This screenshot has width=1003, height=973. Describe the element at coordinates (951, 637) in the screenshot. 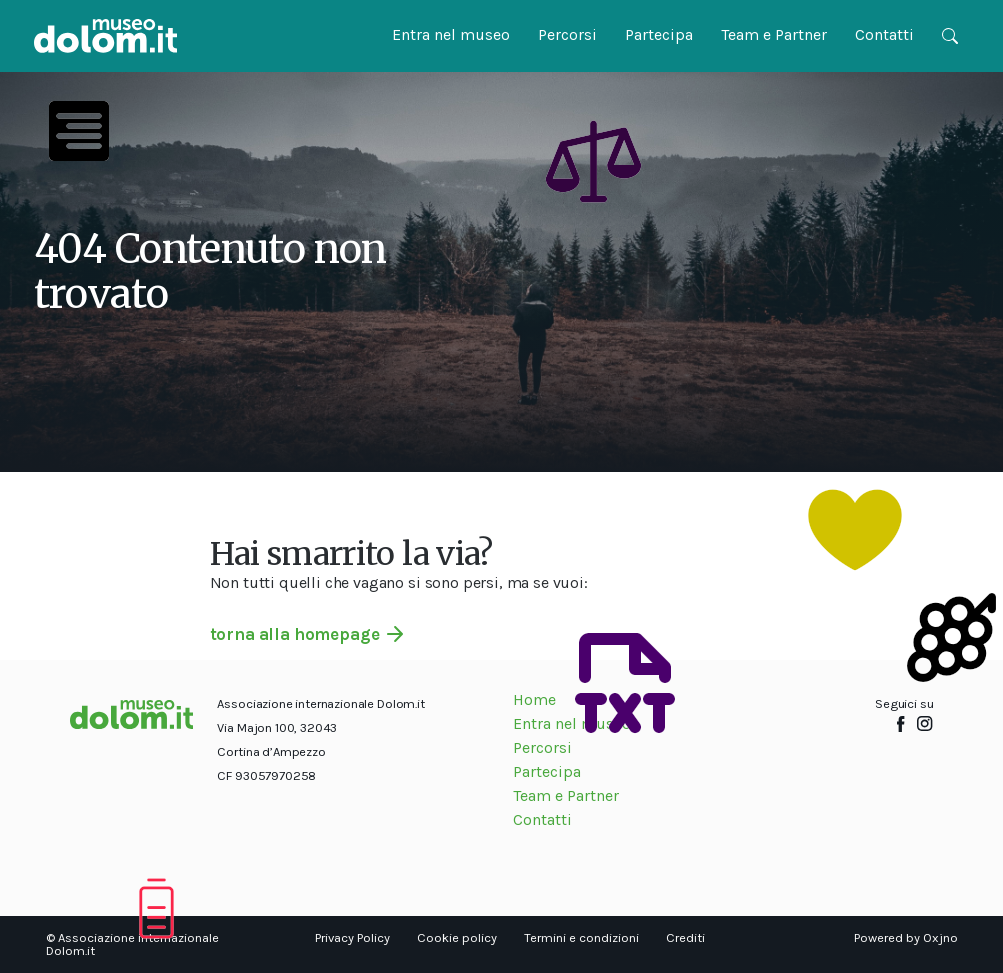

I see `indicates grape or wine-related content` at that location.